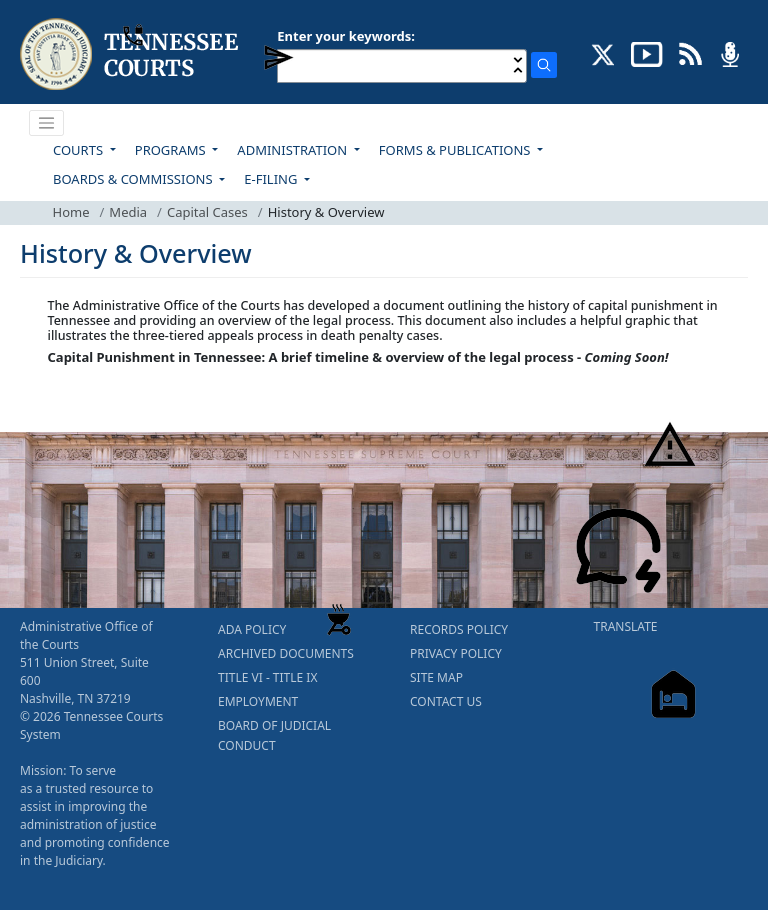  I want to click on indicates a warning or potential issue, so click(670, 445).